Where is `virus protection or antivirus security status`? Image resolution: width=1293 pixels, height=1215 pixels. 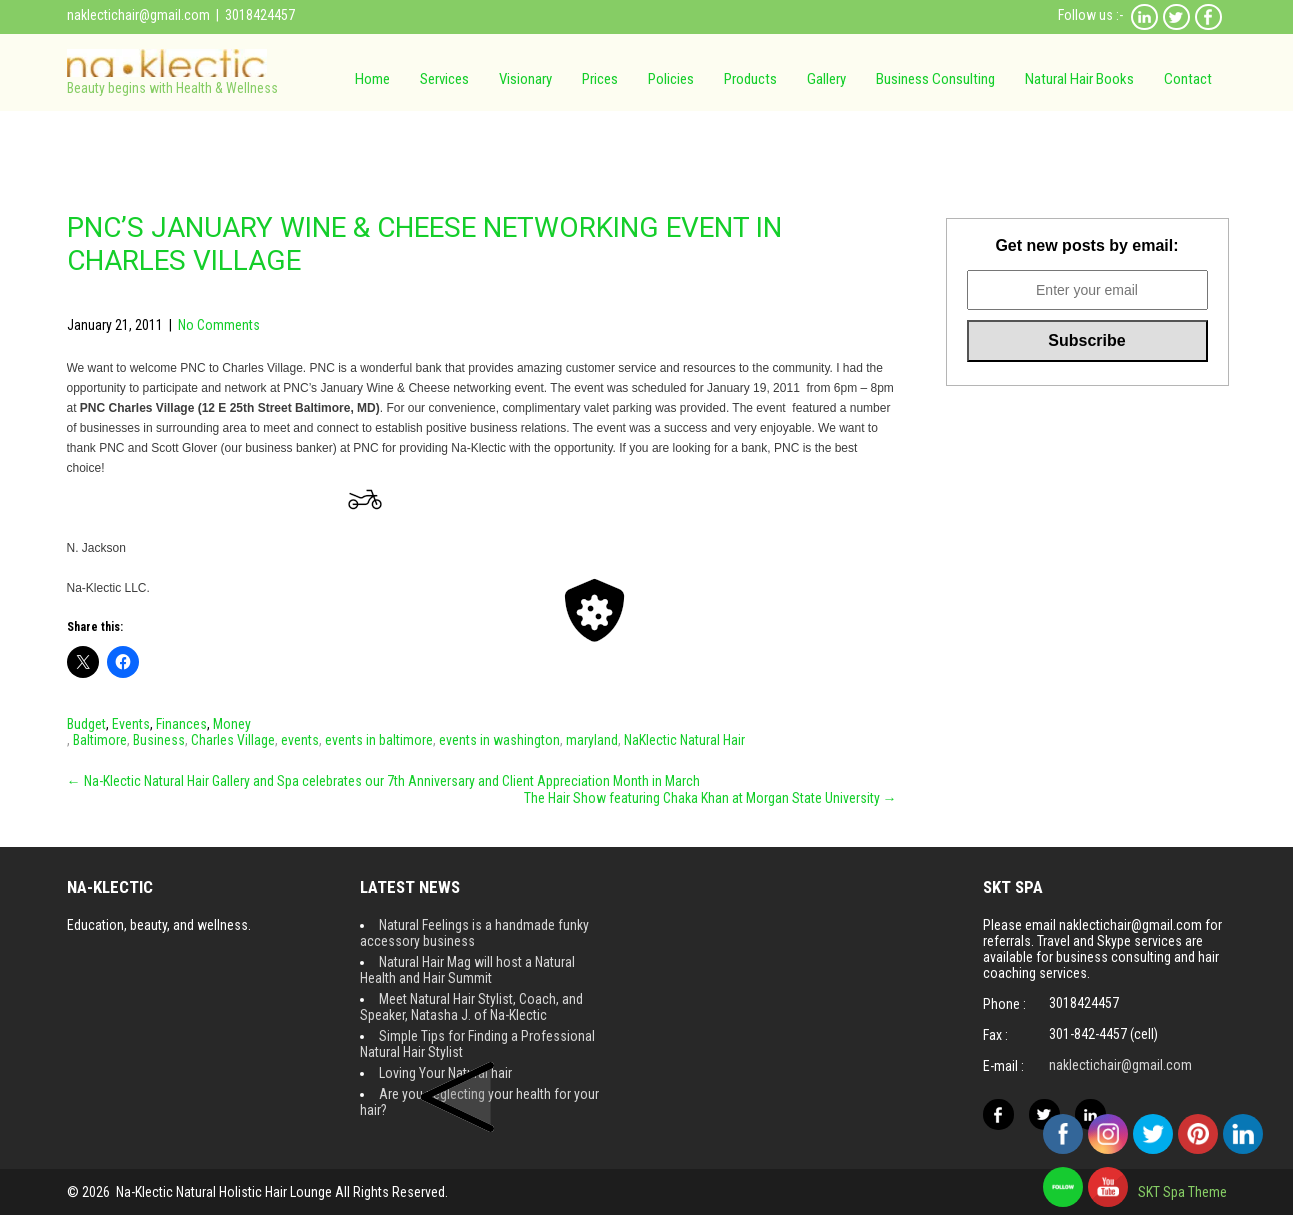
virus protection or antivirus security status is located at coordinates (596, 610).